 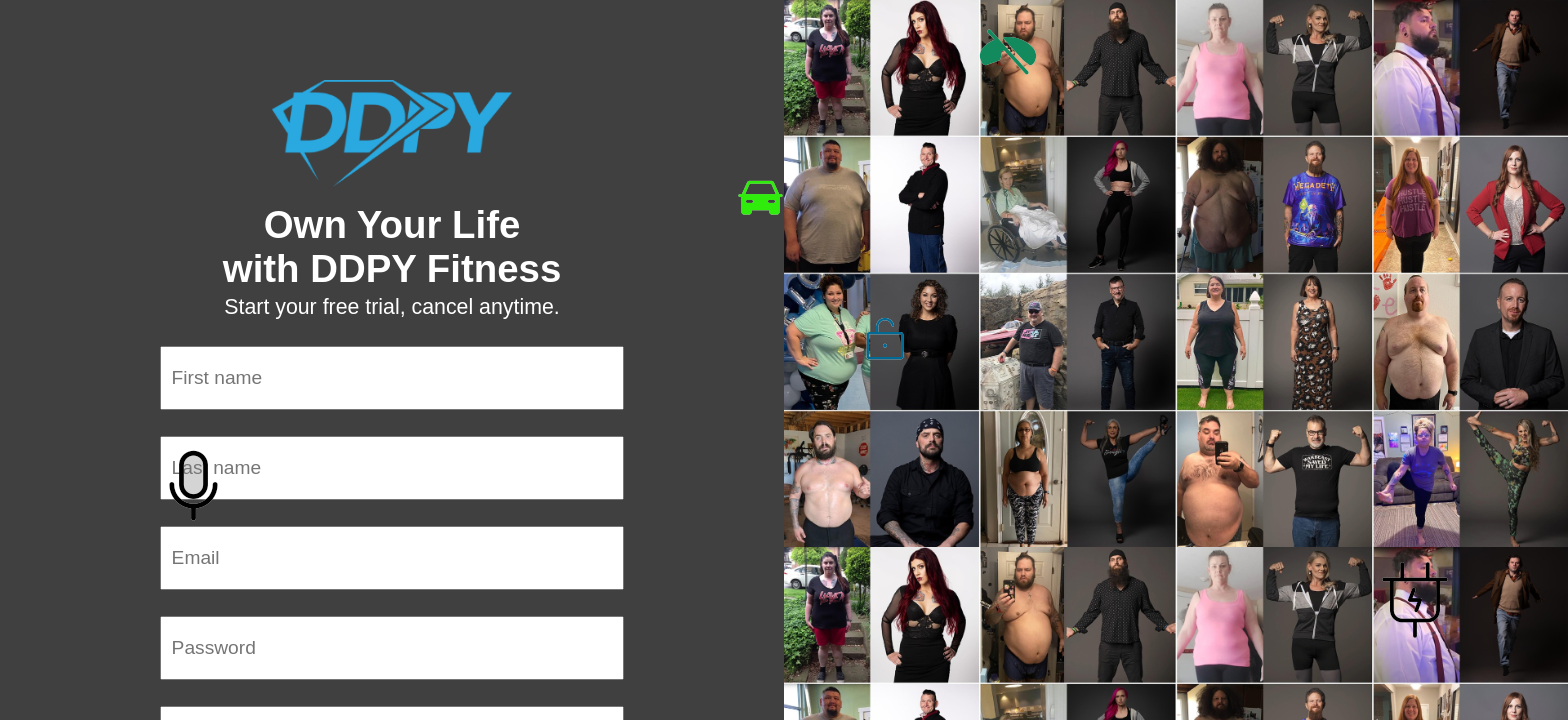 I want to click on access vehicle or car-related settings, so click(x=760, y=198).